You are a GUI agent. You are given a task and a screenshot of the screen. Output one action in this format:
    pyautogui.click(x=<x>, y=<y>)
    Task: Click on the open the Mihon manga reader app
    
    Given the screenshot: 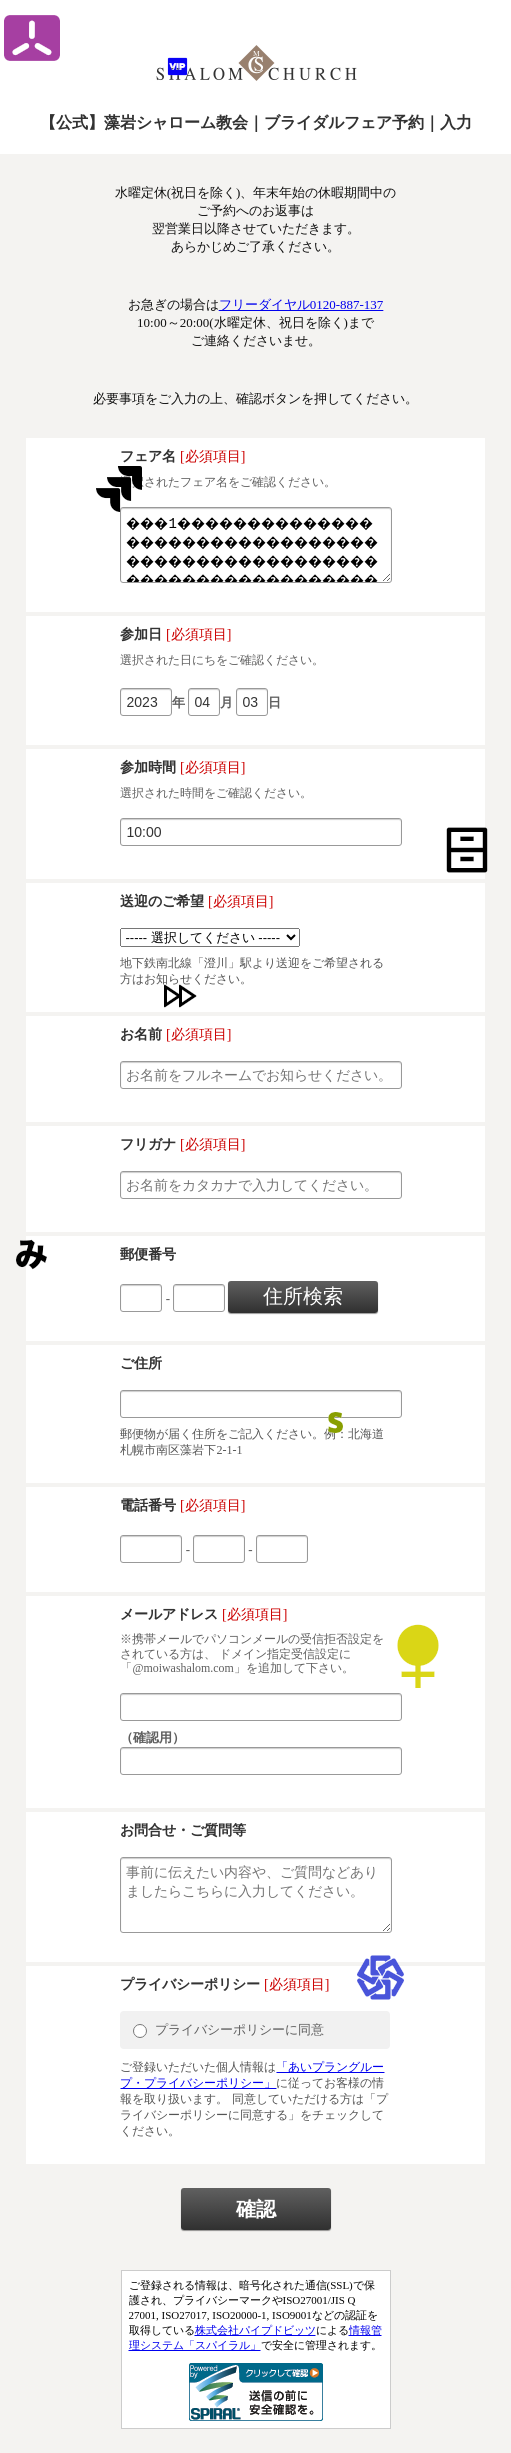 What is the action you would take?
    pyautogui.click(x=31, y=1254)
    